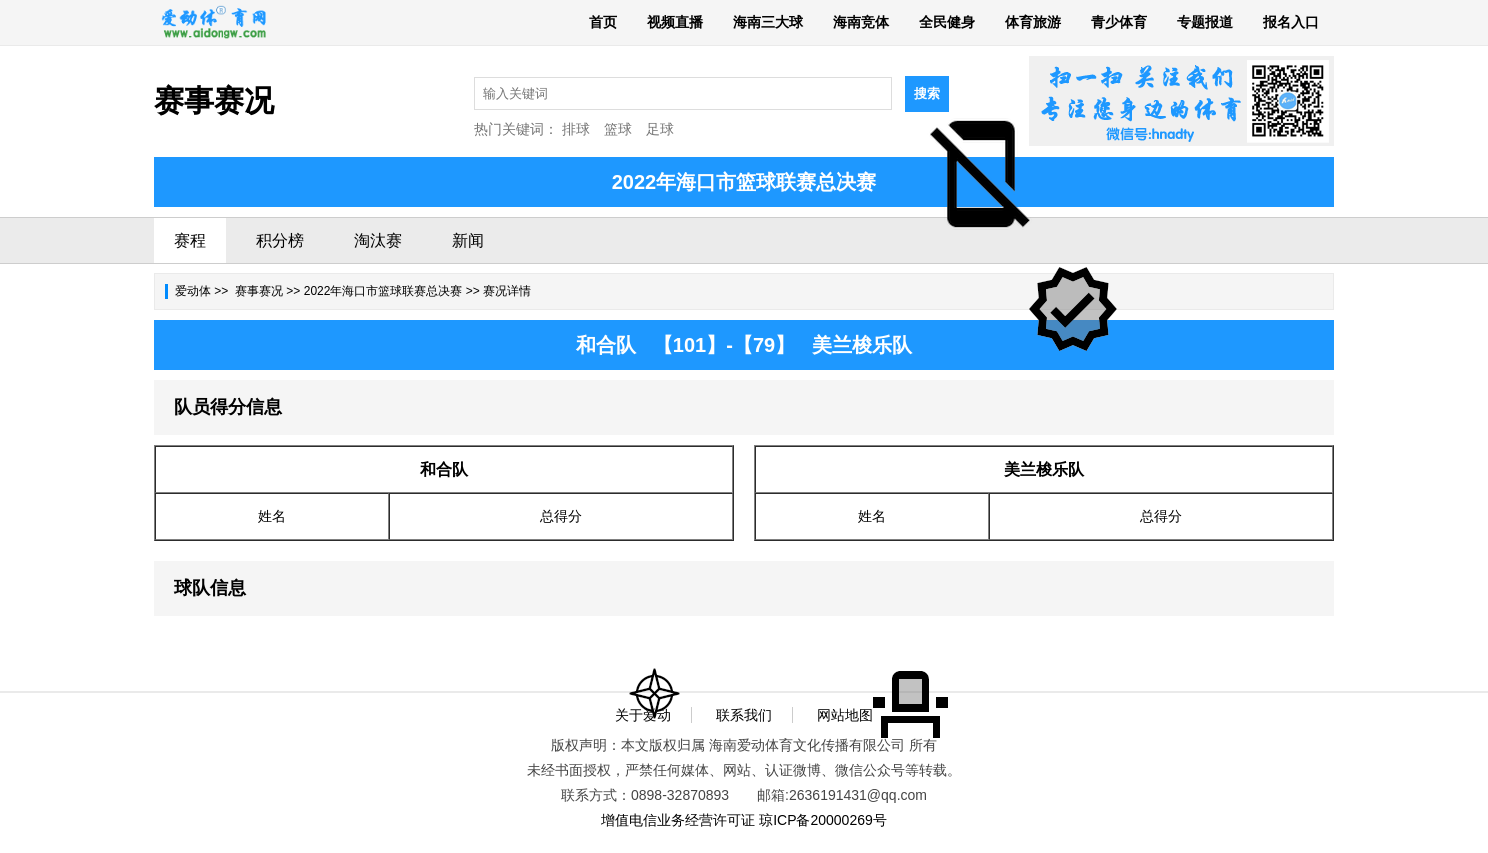 This screenshot has height=853, width=1488. I want to click on access navigation or orientation tools, so click(654, 693).